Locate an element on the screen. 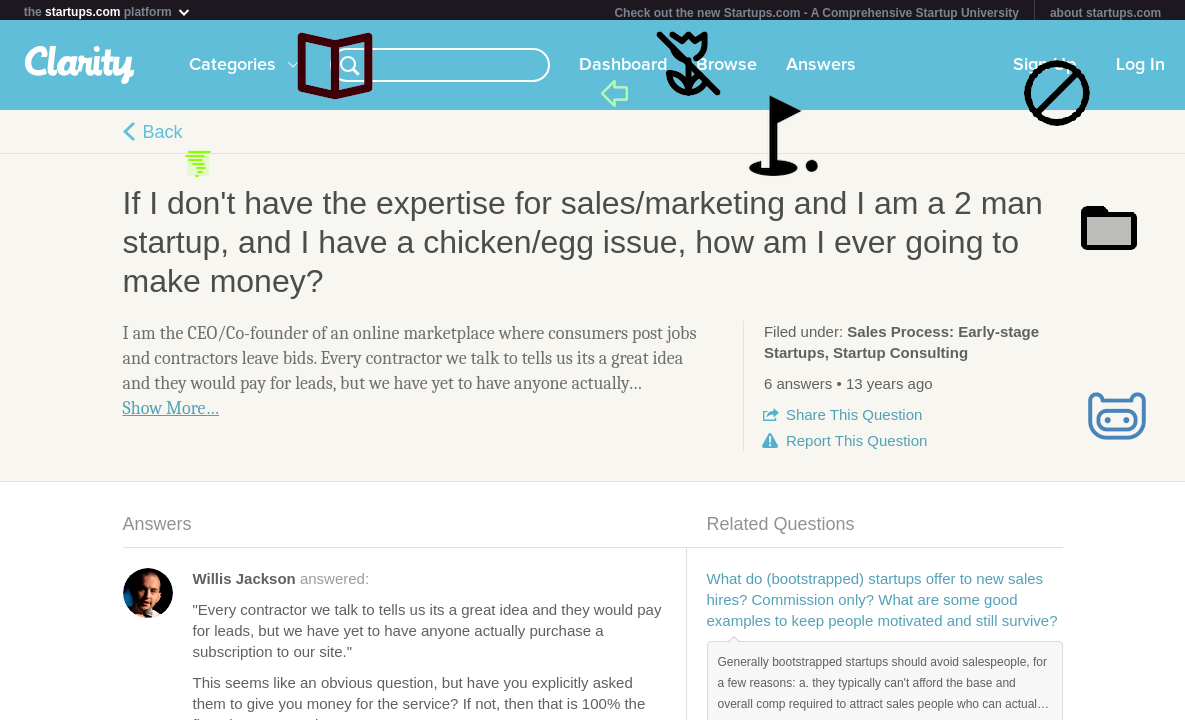  disable macro or close-up camera mode is located at coordinates (688, 63).